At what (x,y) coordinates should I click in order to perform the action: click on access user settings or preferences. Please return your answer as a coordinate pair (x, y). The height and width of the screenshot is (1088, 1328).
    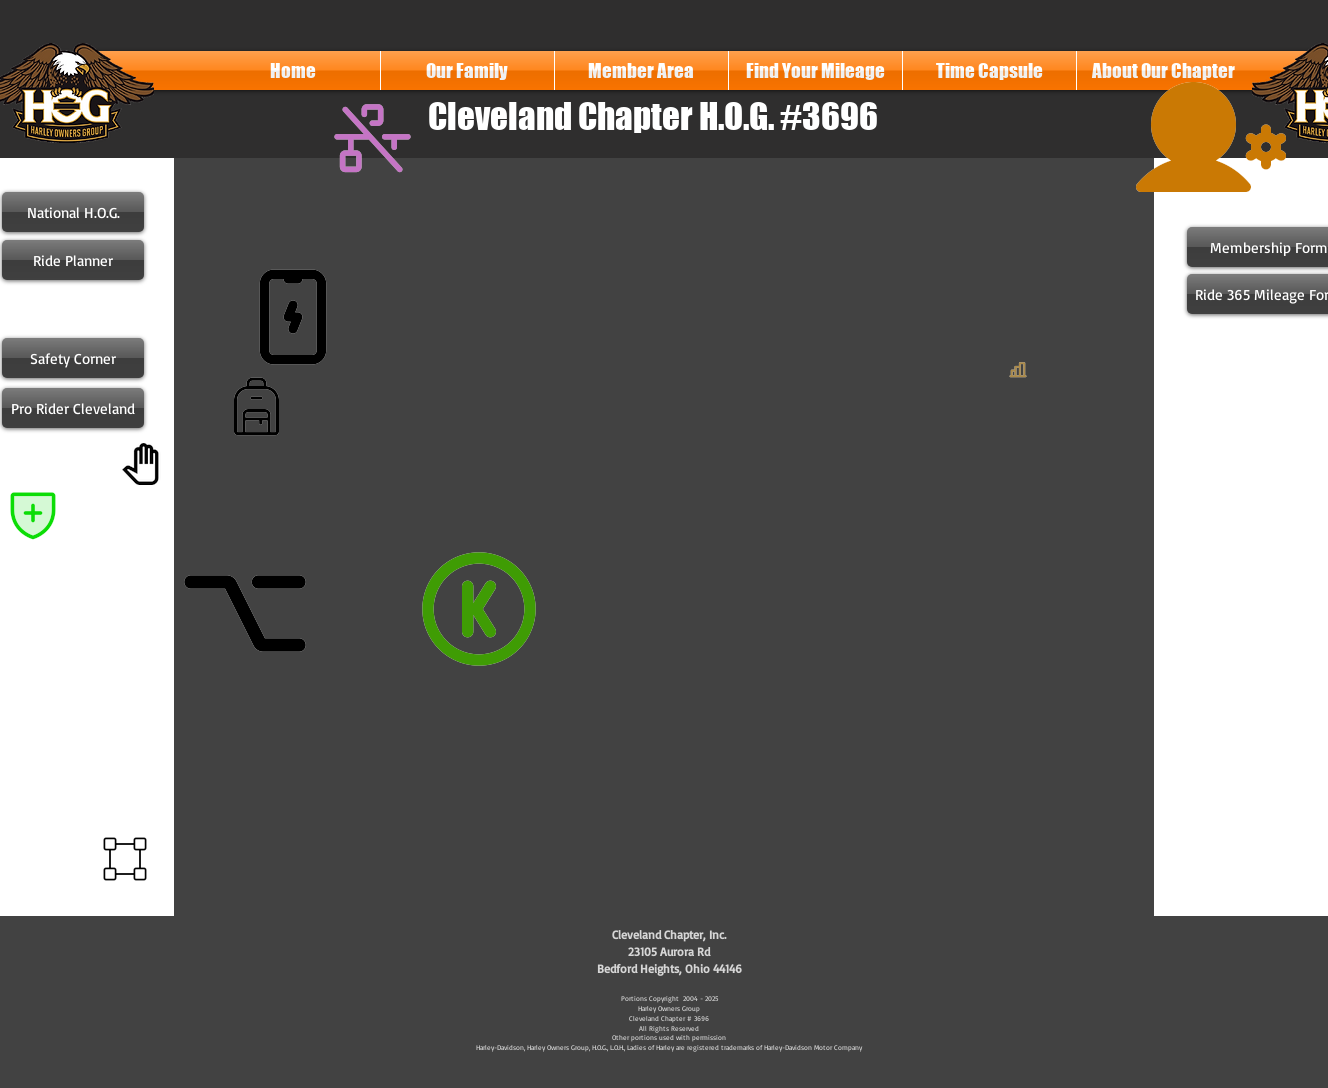
    Looking at the image, I should click on (1206, 142).